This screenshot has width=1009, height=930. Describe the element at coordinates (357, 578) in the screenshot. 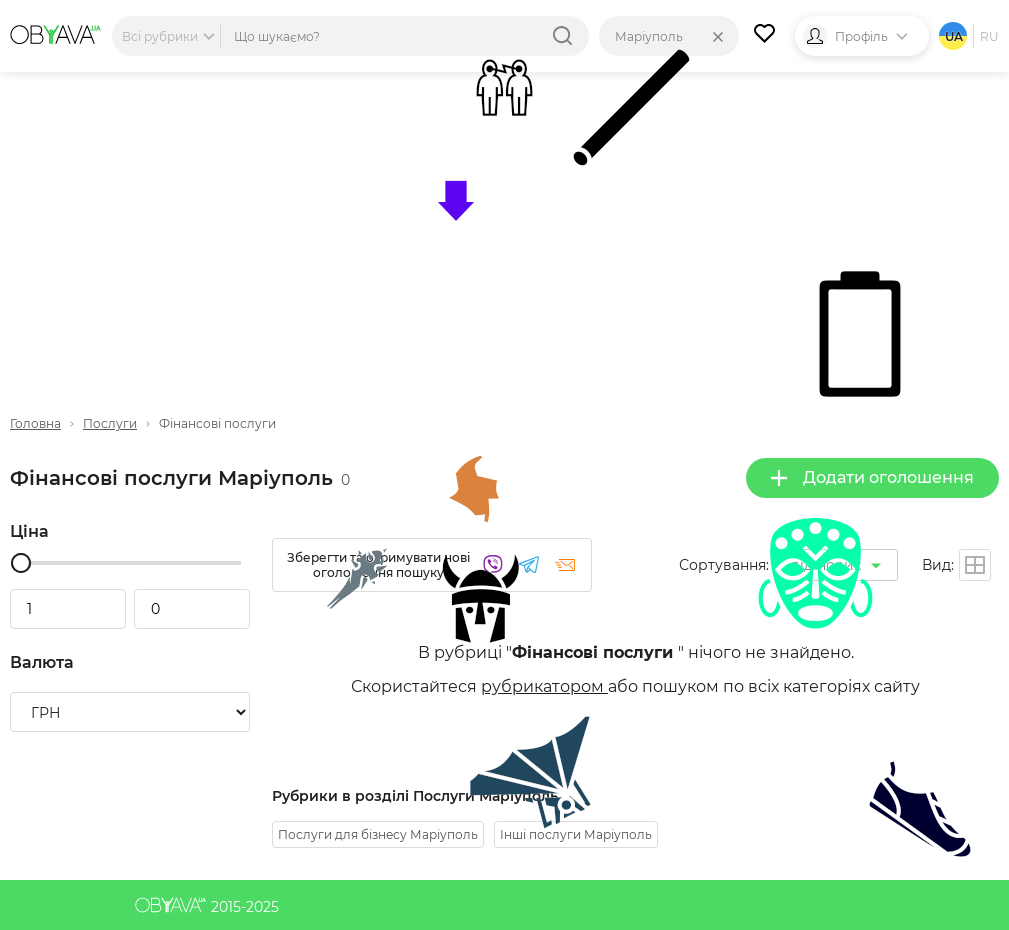

I see `equip a wooden club weapon` at that location.